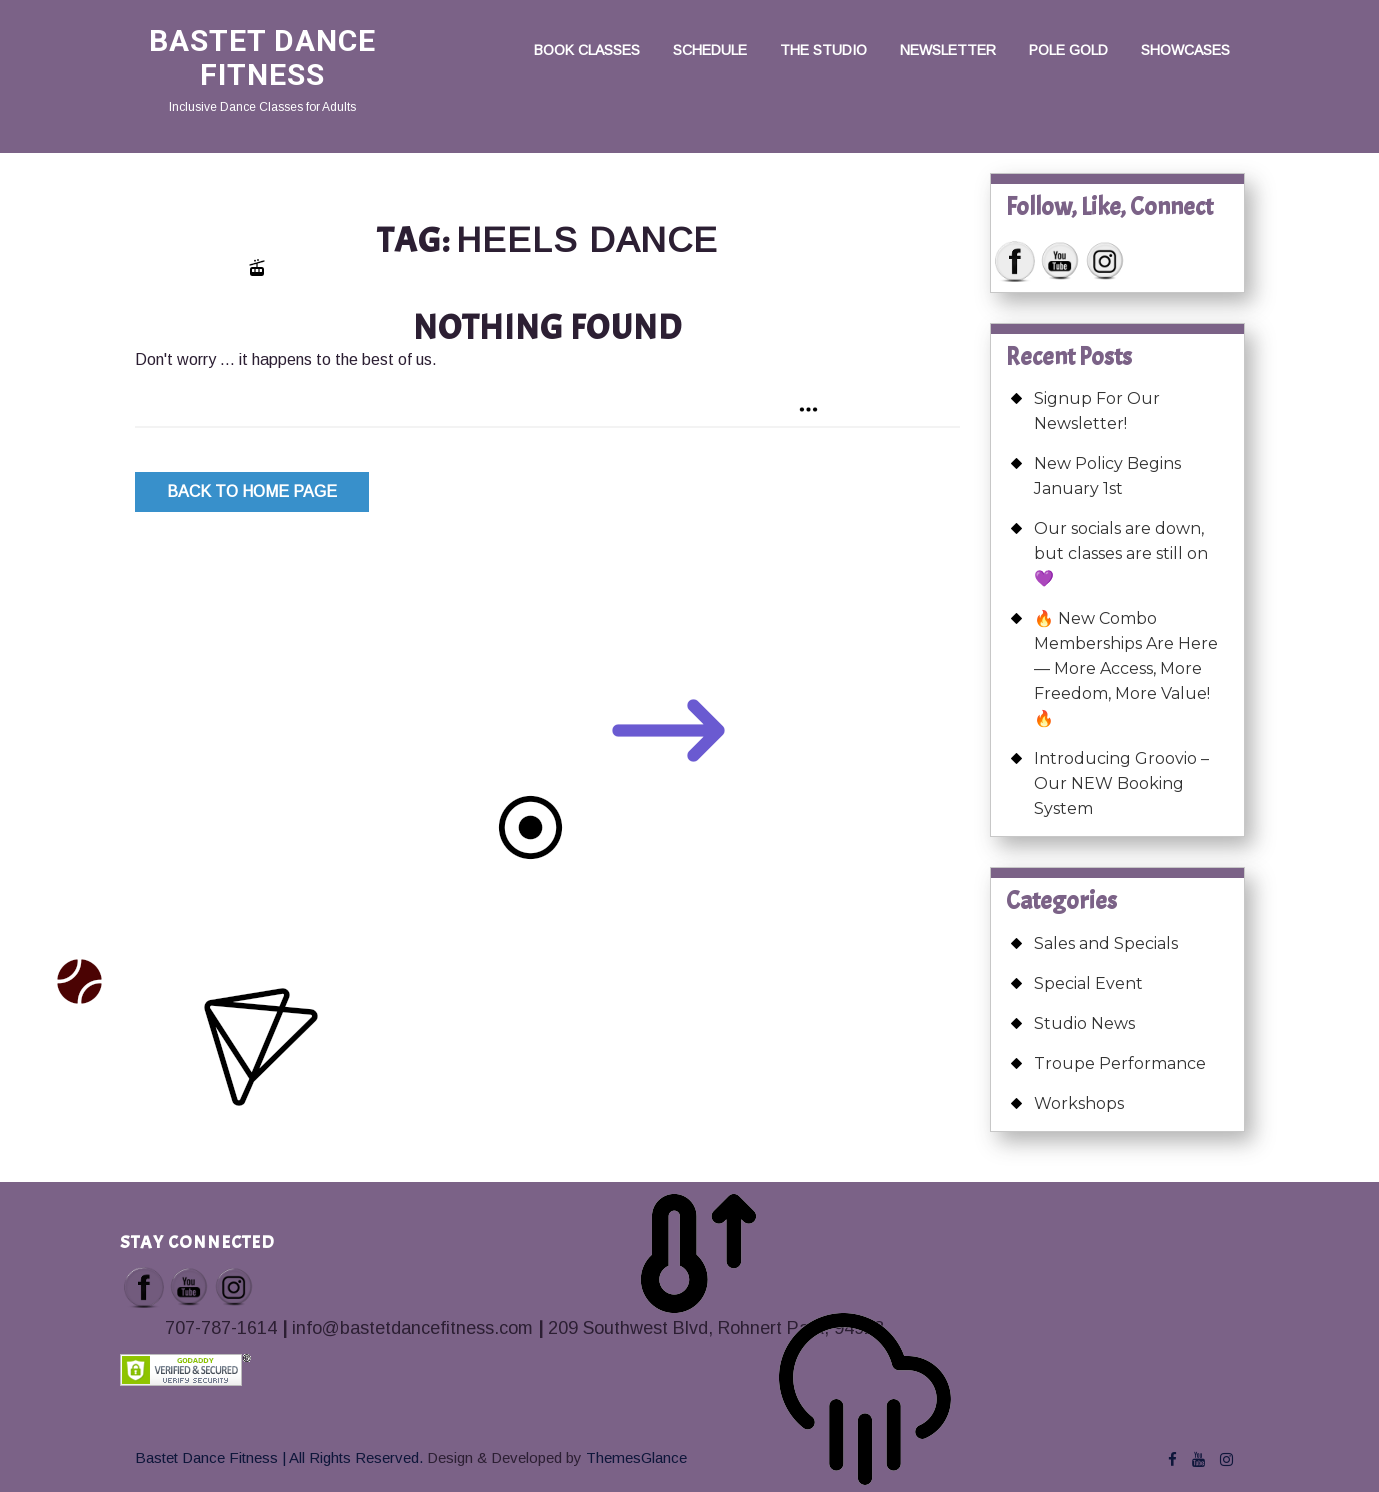 This screenshot has width=1379, height=1492. I want to click on increase temperature setting, so click(696, 1253).